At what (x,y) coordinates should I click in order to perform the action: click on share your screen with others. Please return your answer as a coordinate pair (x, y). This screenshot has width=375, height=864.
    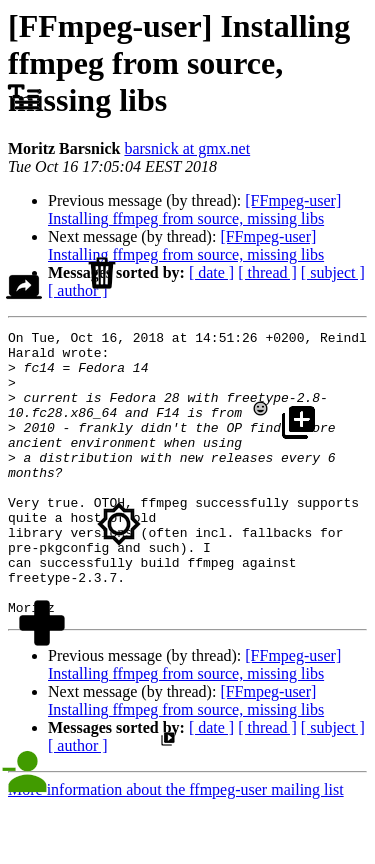
    Looking at the image, I should click on (24, 287).